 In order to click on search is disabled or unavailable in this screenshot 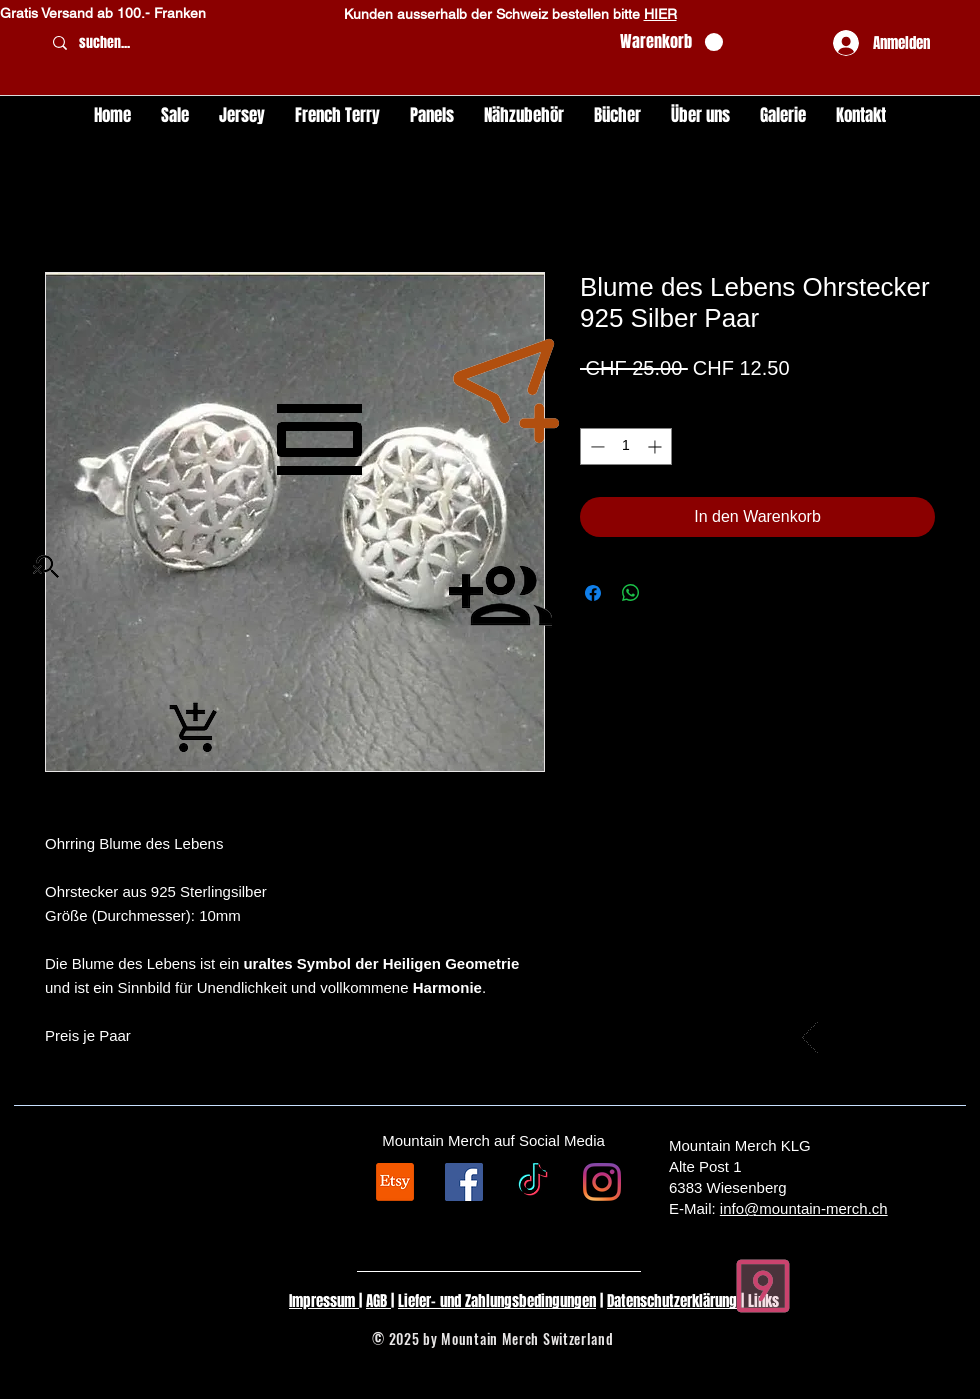, I will do `click(48, 567)`.